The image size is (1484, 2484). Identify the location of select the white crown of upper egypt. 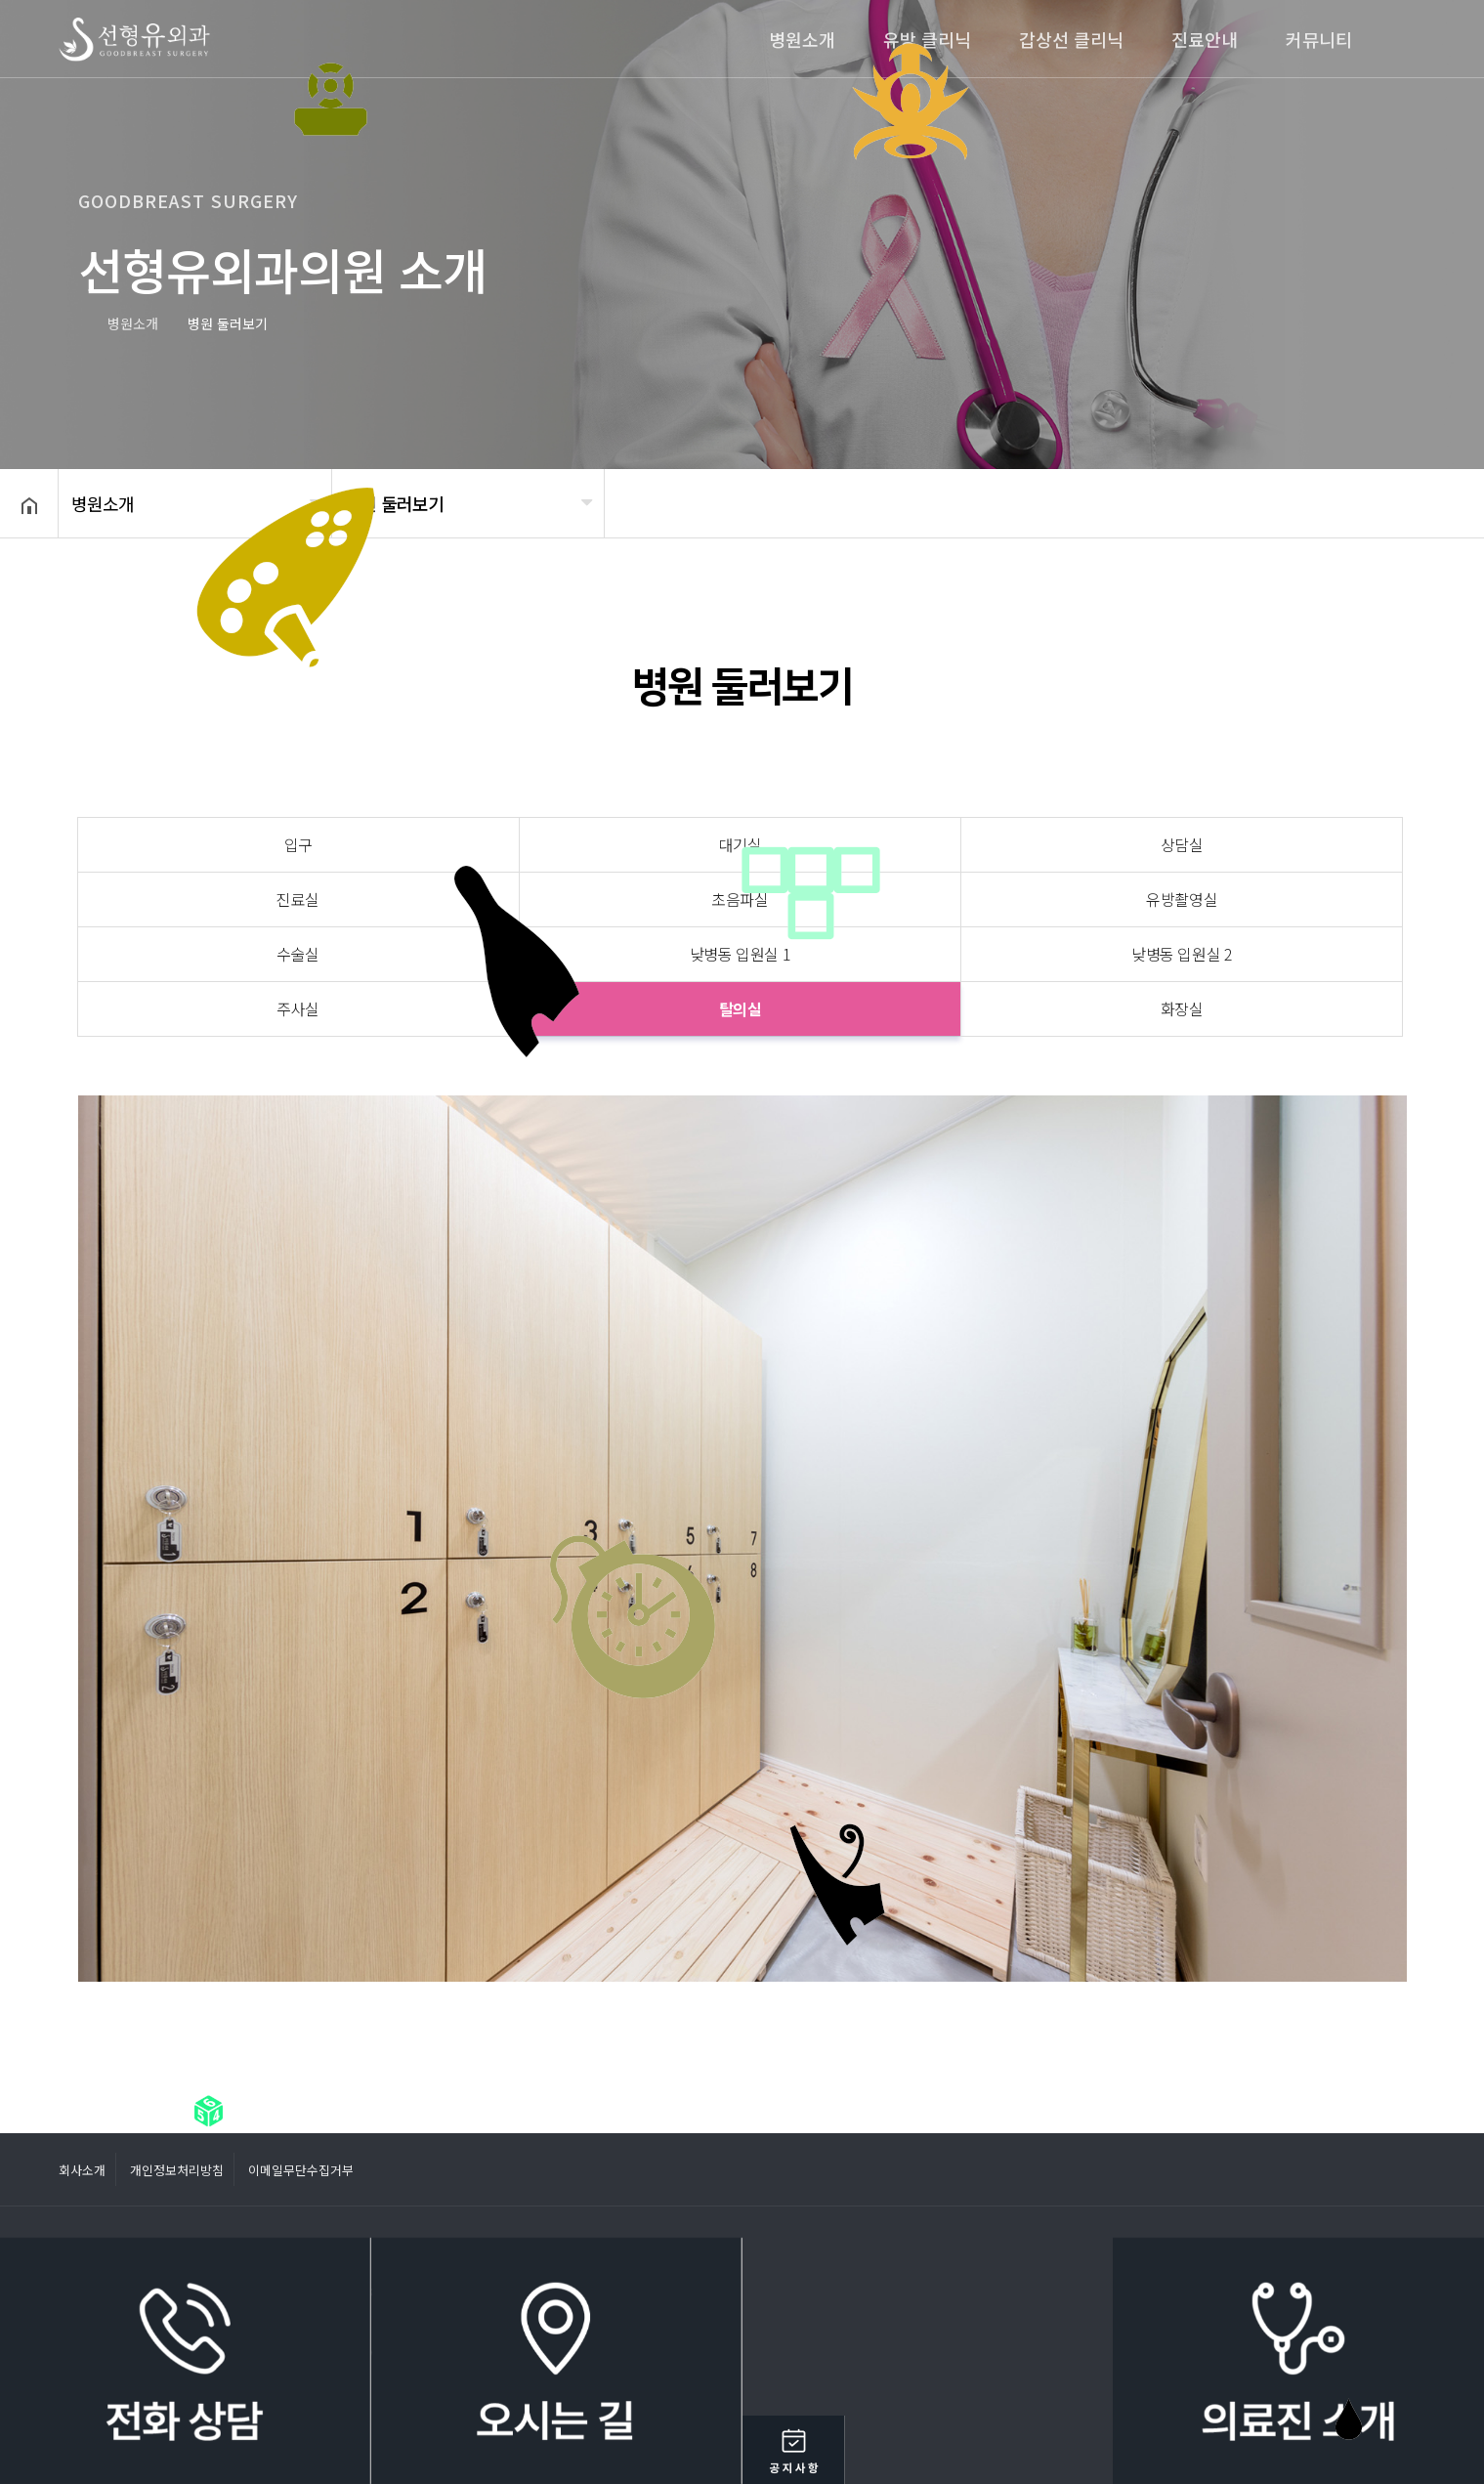
(517, 962).